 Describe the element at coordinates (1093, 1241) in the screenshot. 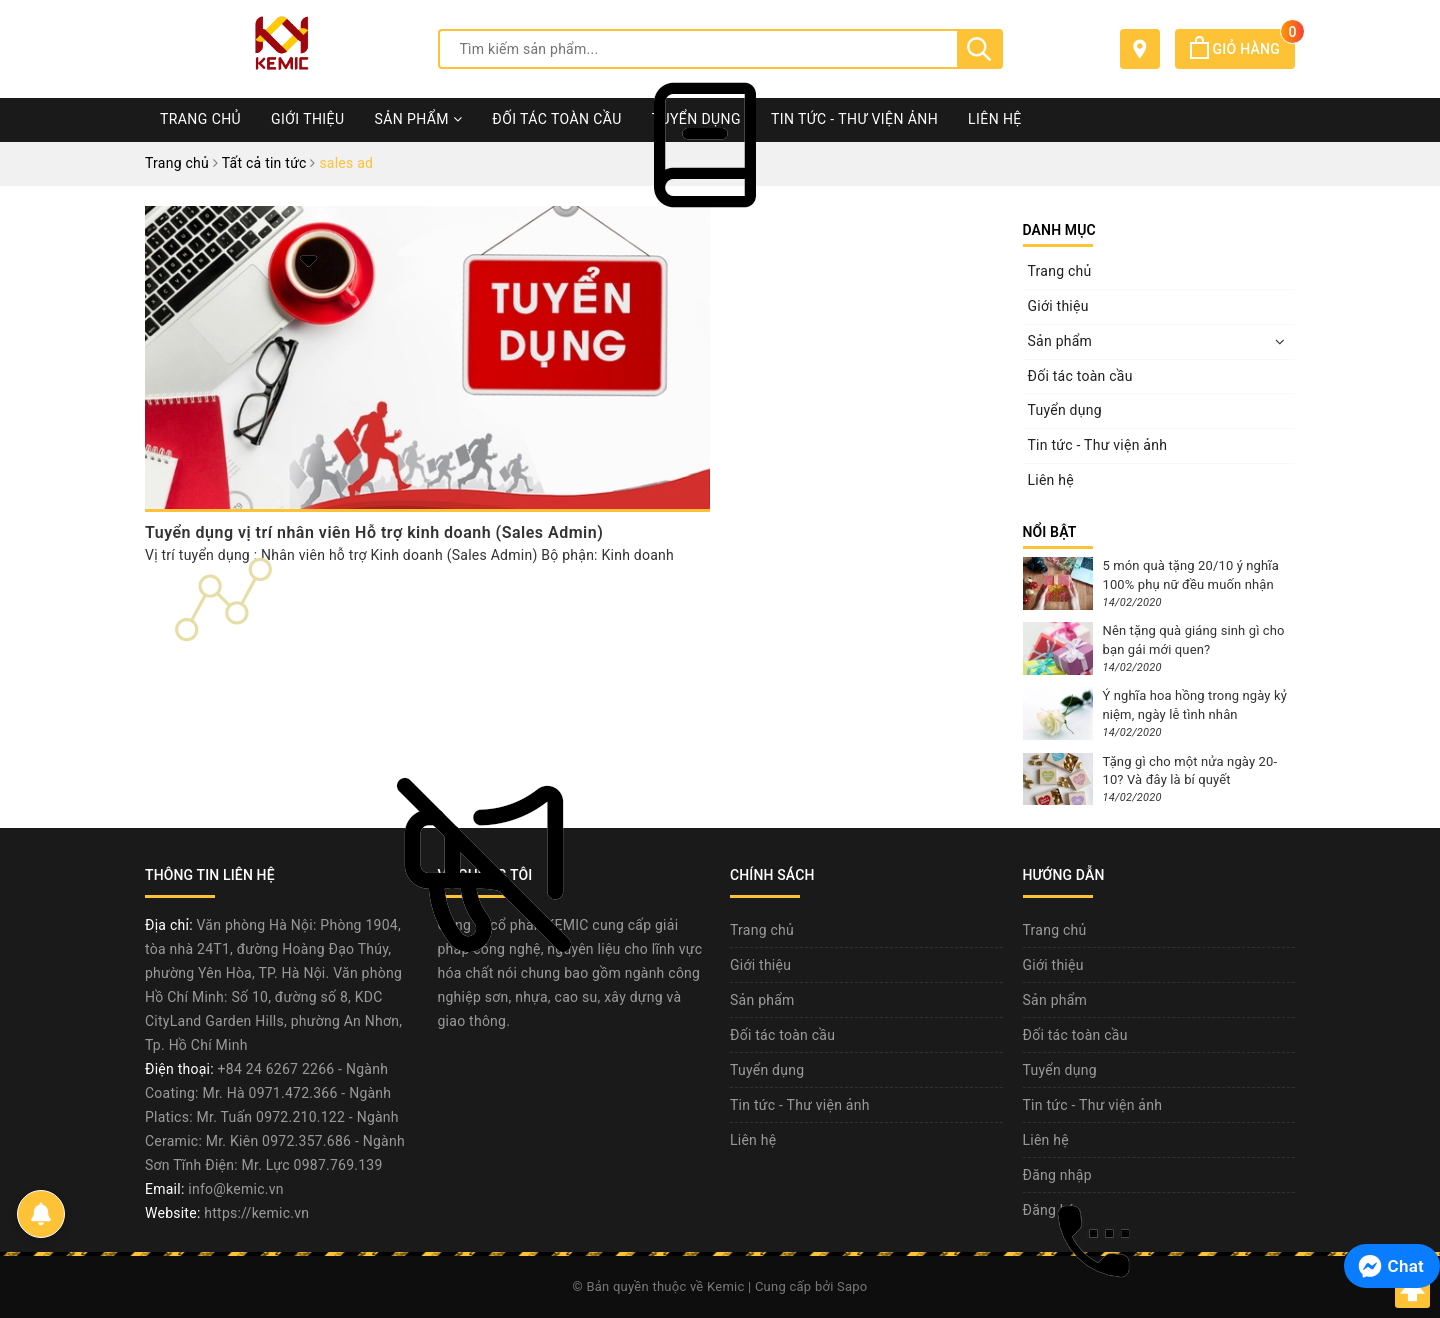

I see `access phone or call settings` at that location.